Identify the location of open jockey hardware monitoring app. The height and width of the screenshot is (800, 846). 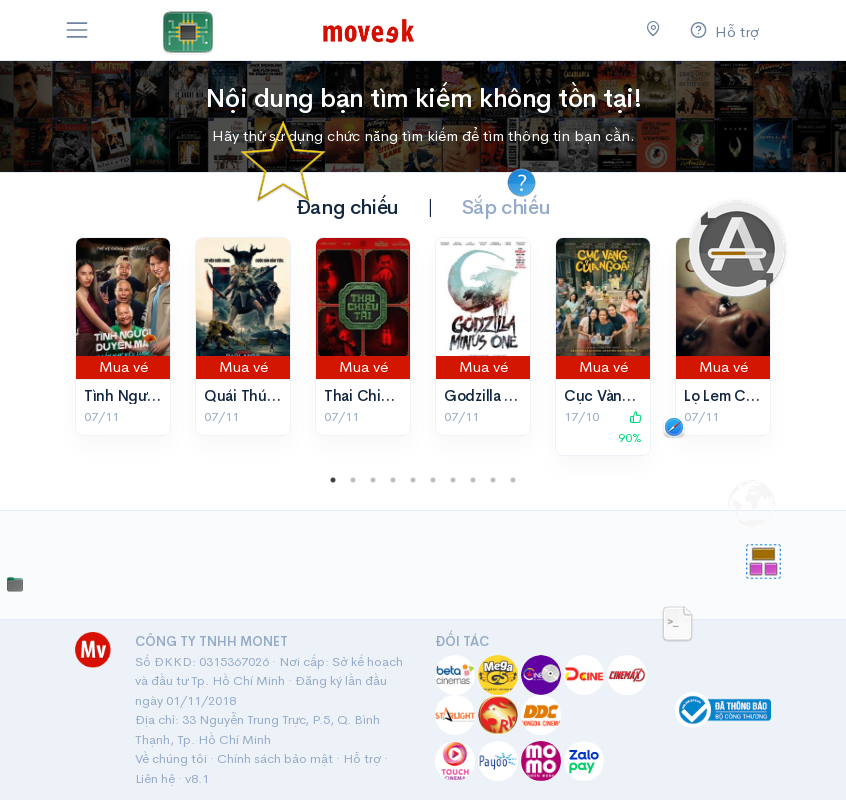
(188, 32).